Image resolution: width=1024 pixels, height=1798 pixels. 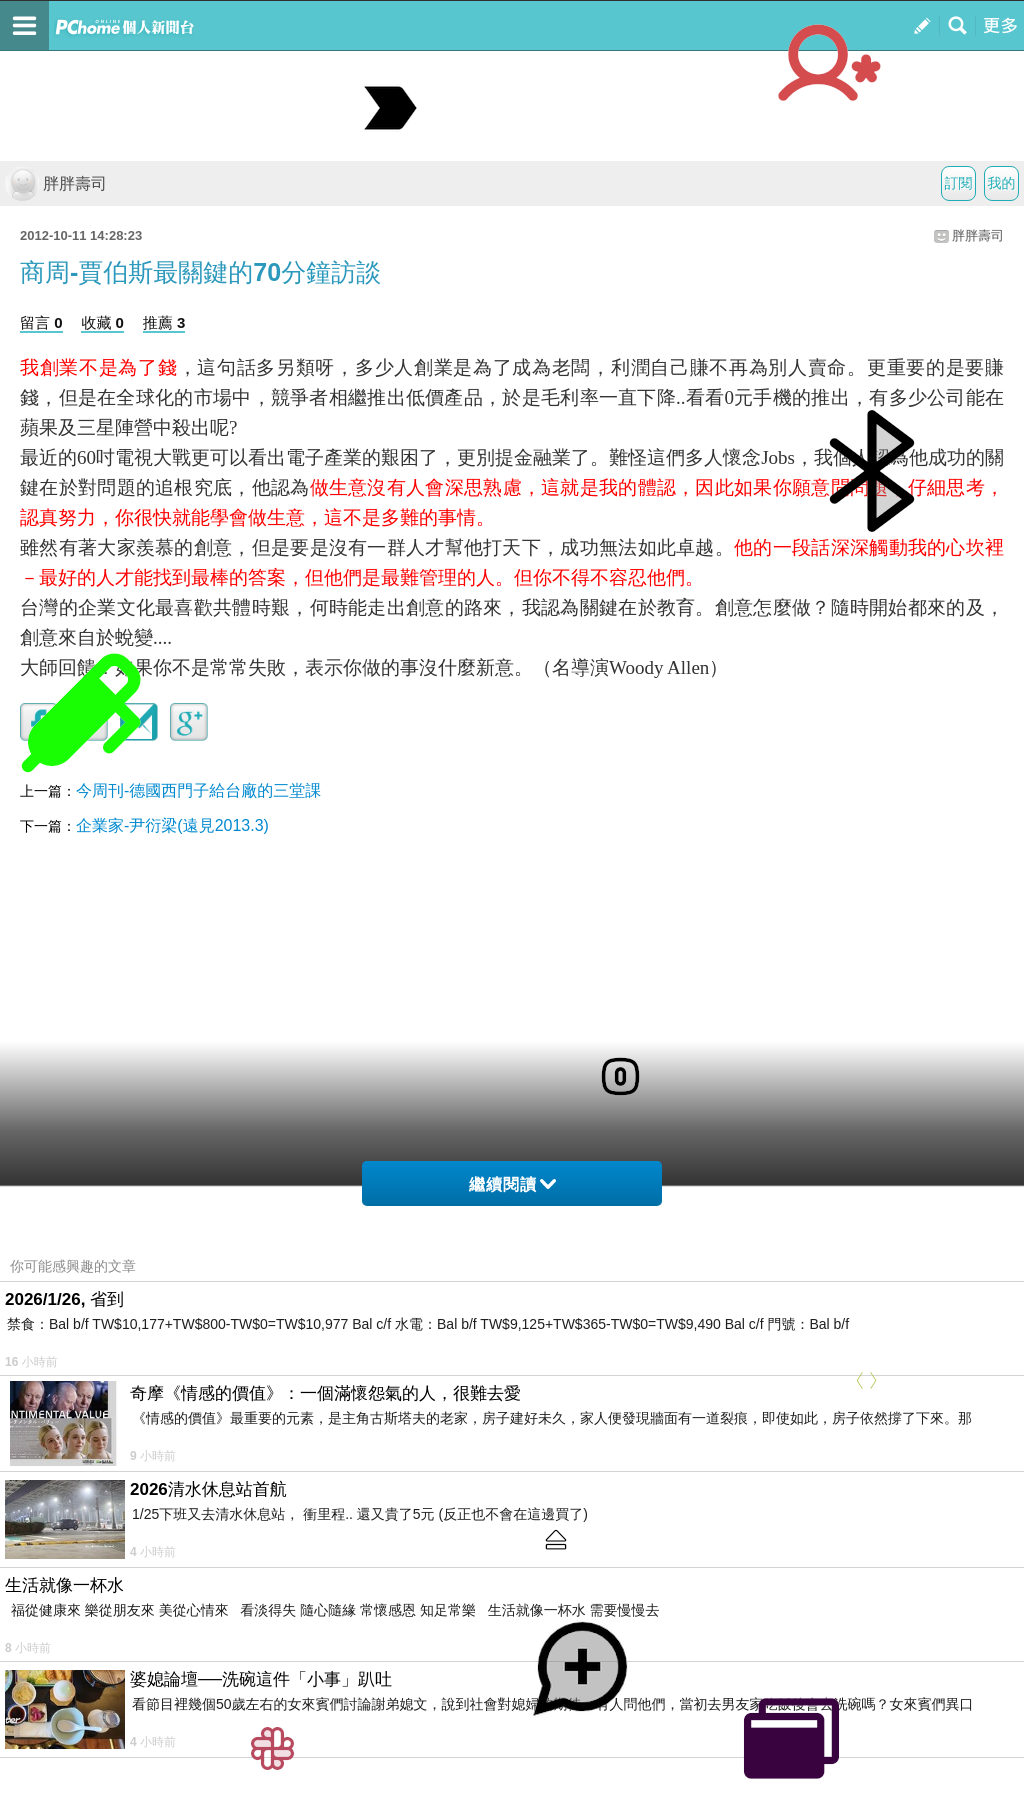 I want to click on access user settings, so click(x=828, y=66).